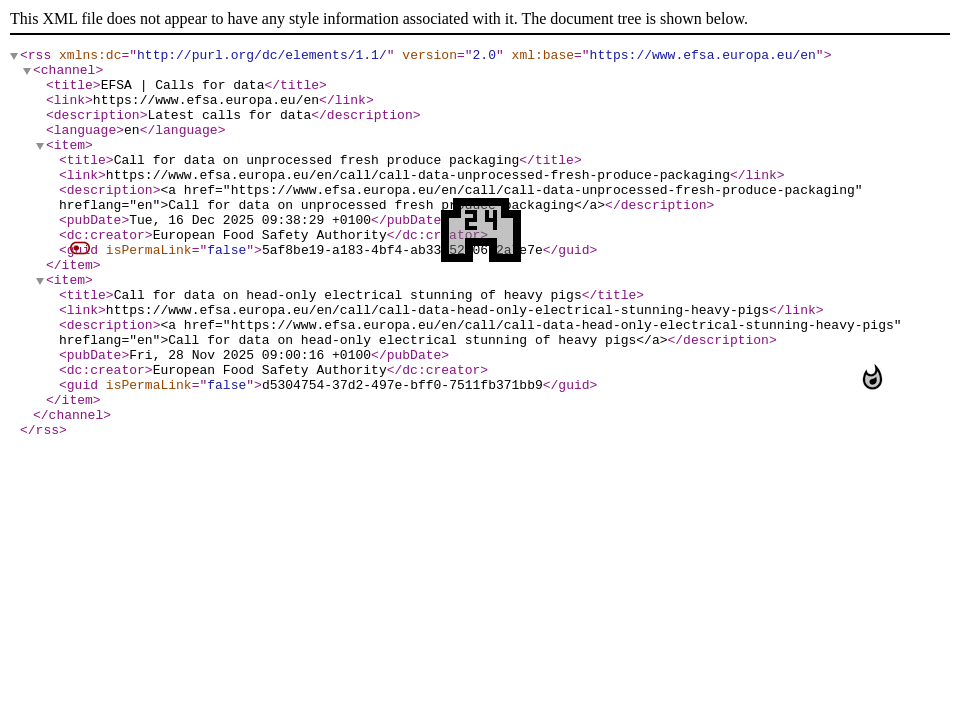  I want to click on toggle switch in off position, so click(80, 248).